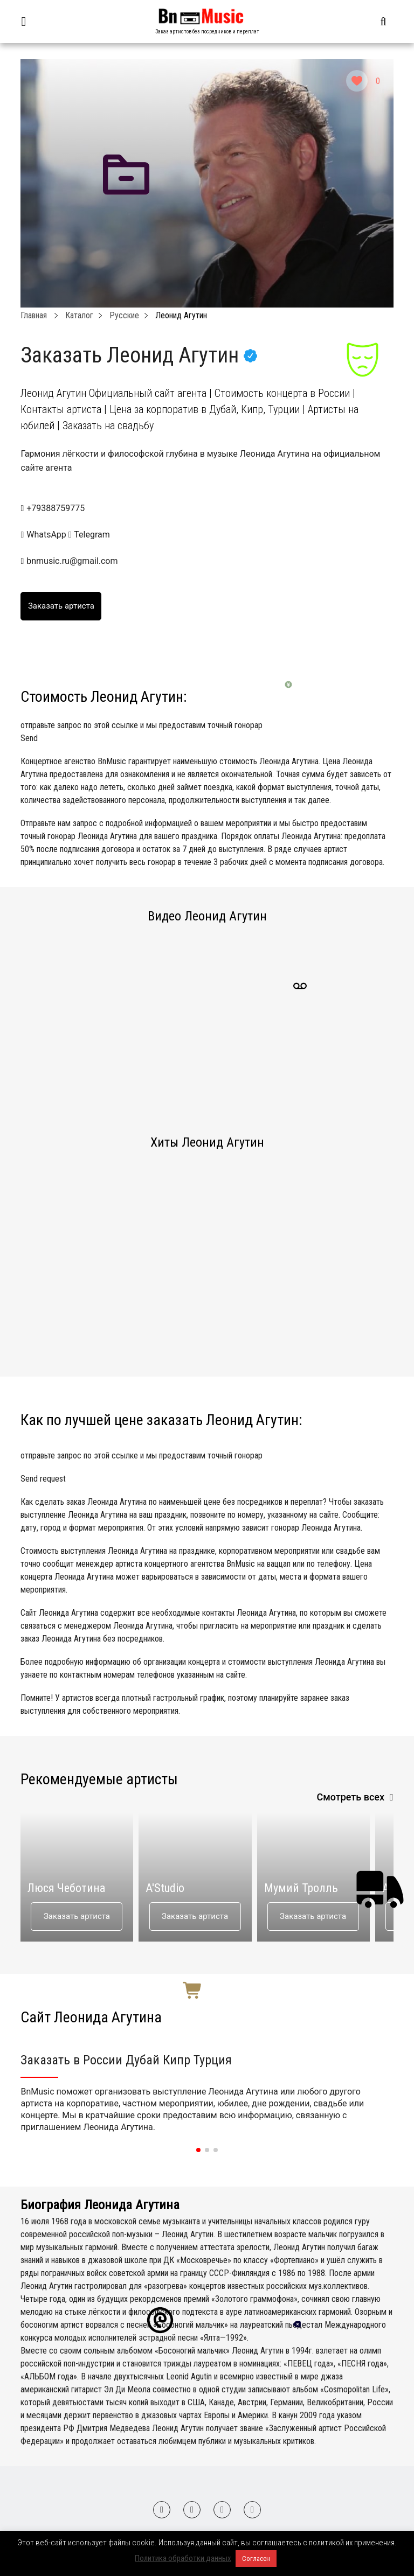  I want to click on view your shopping cart, so click(193, 1991).